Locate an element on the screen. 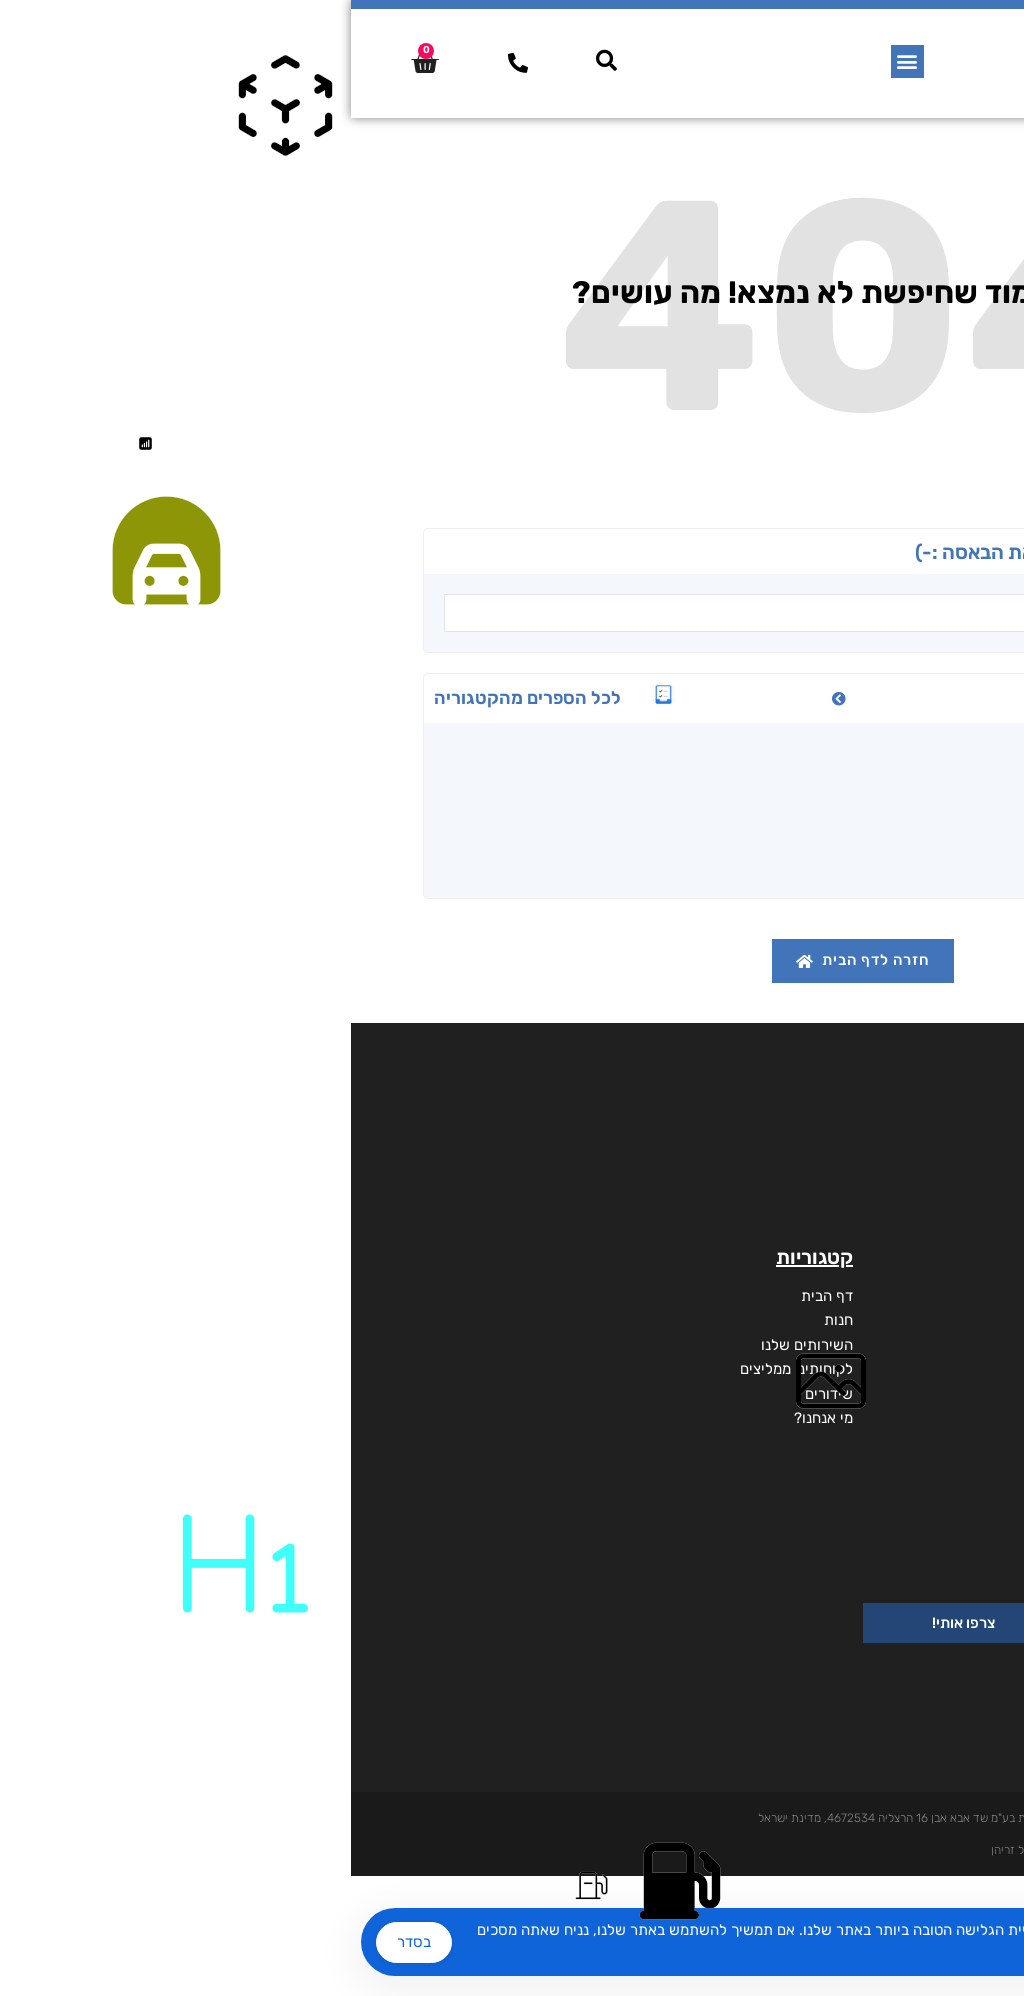 This screenshot has height=1996, width=1024. indicates tunnel or underground passage ahead is located at coordinates (166, 550).